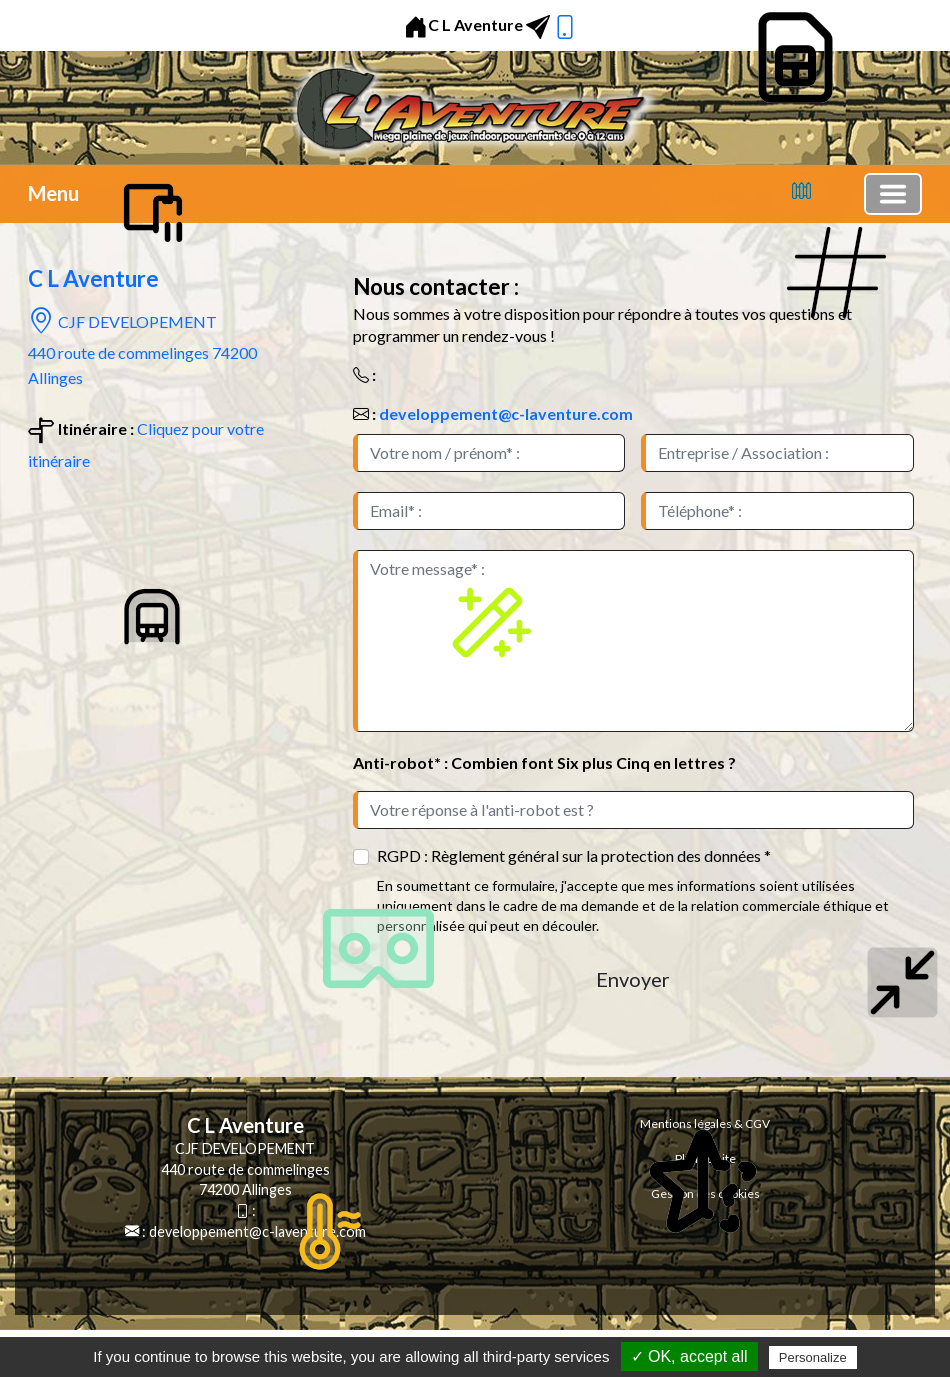  What do you see at coordinates (801, 190) in the screenshot?
I see `set boundary or privacy restrictions` at bounding box center [801, 190].